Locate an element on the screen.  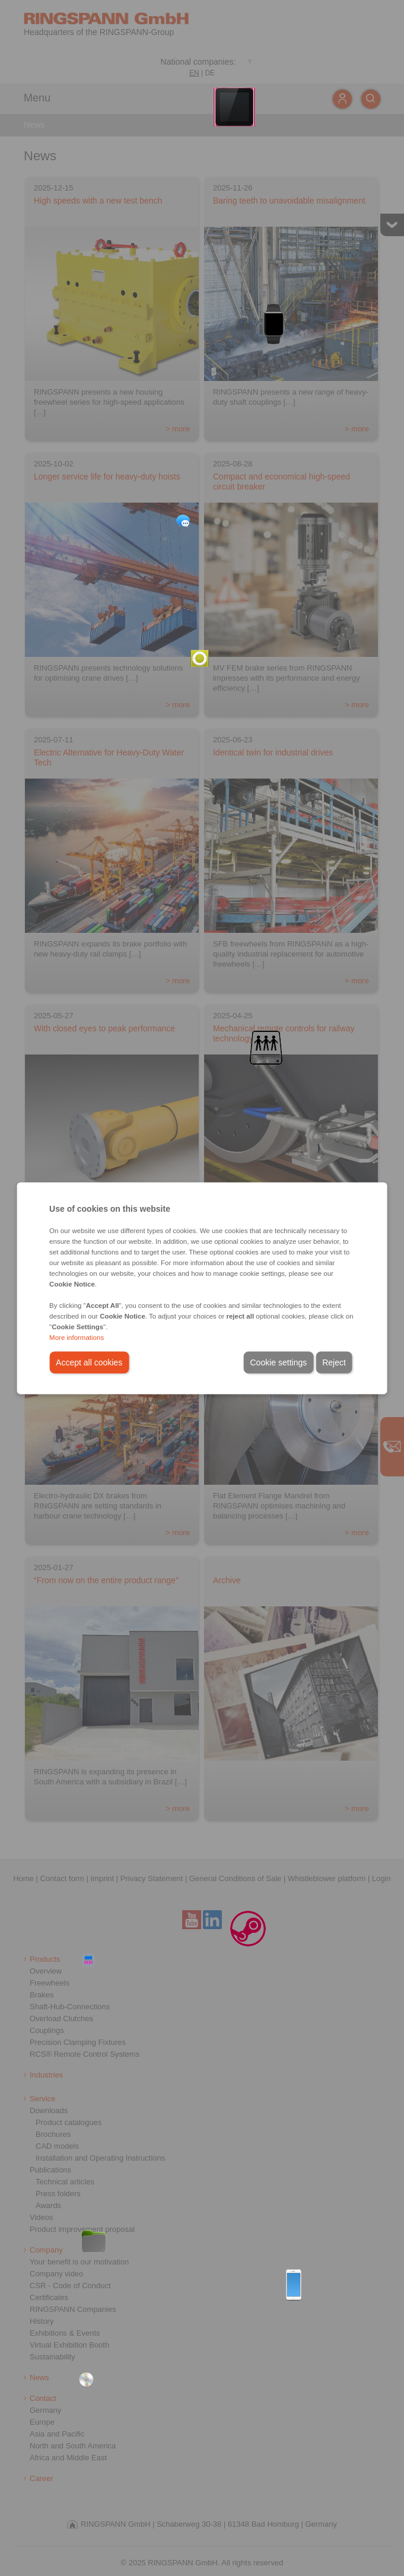
open messages or chat application is located at coordinates (183, 520).